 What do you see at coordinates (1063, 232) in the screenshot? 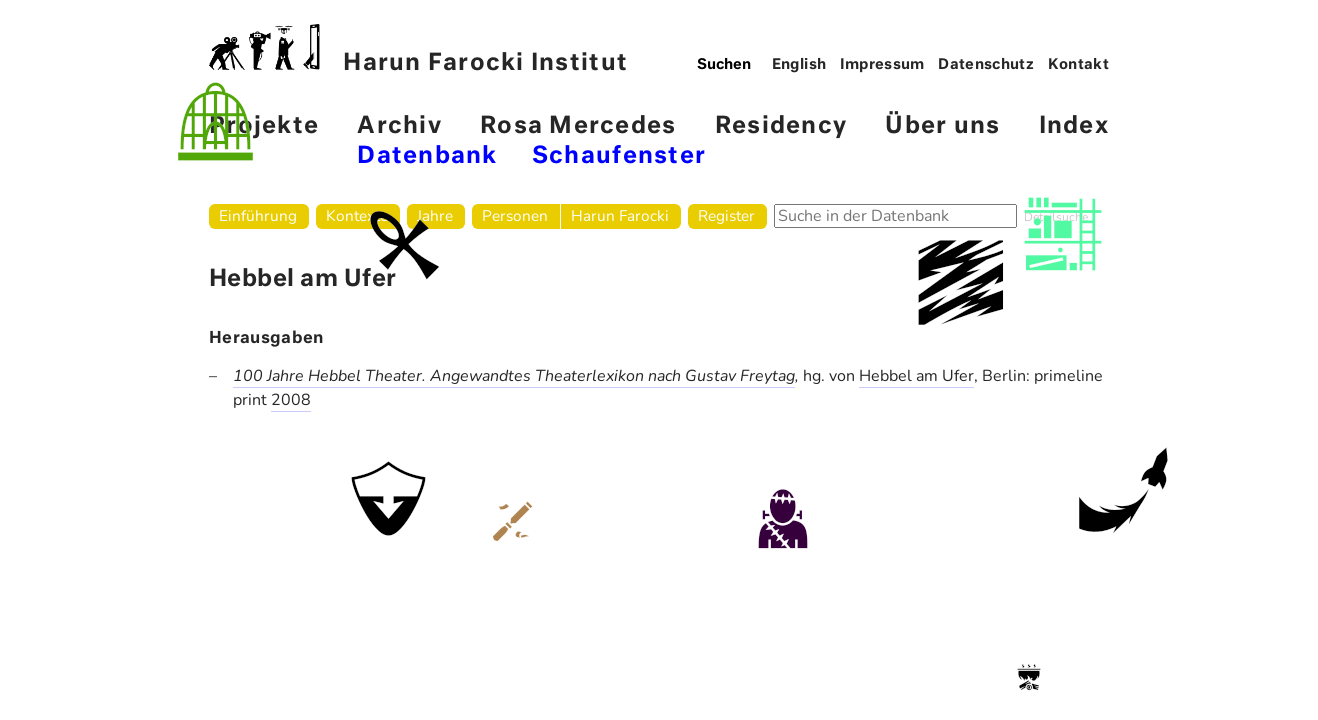
I see `access warehouse inventory management` at bounding box center [1063, 232].